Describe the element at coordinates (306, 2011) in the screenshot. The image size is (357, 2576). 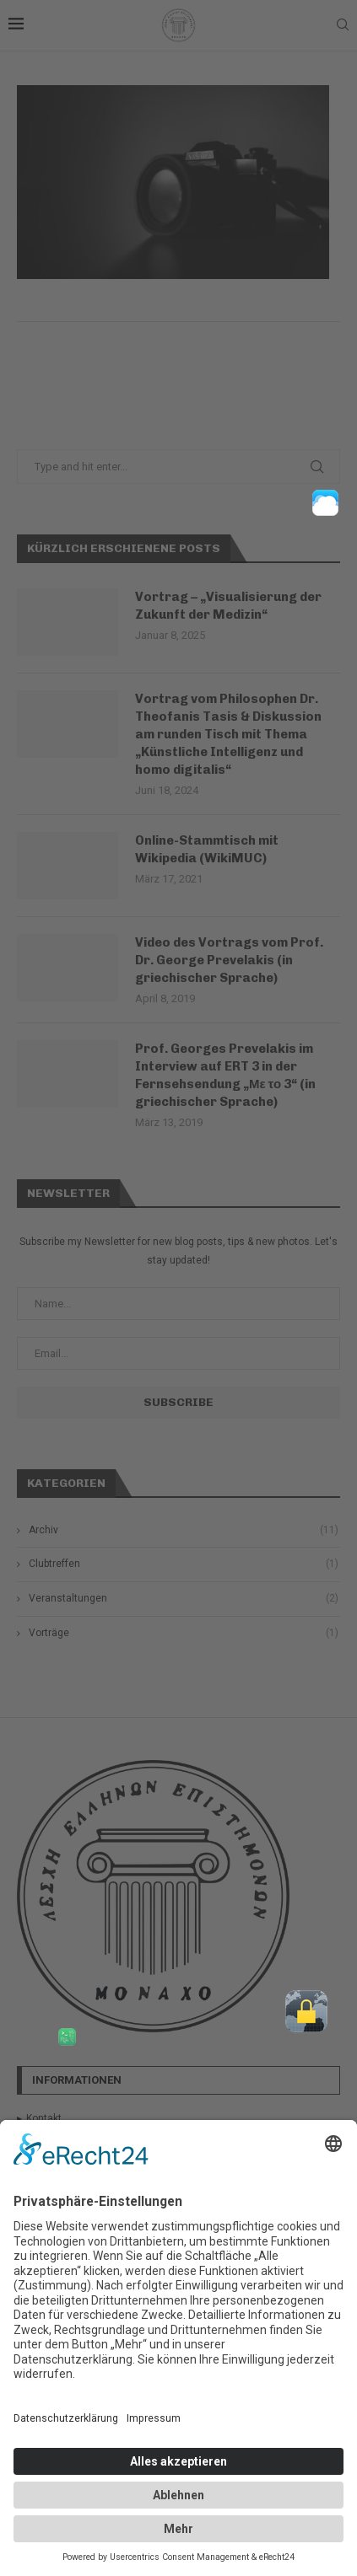
I see `manage browser security and SSL certificate settings` at that location.